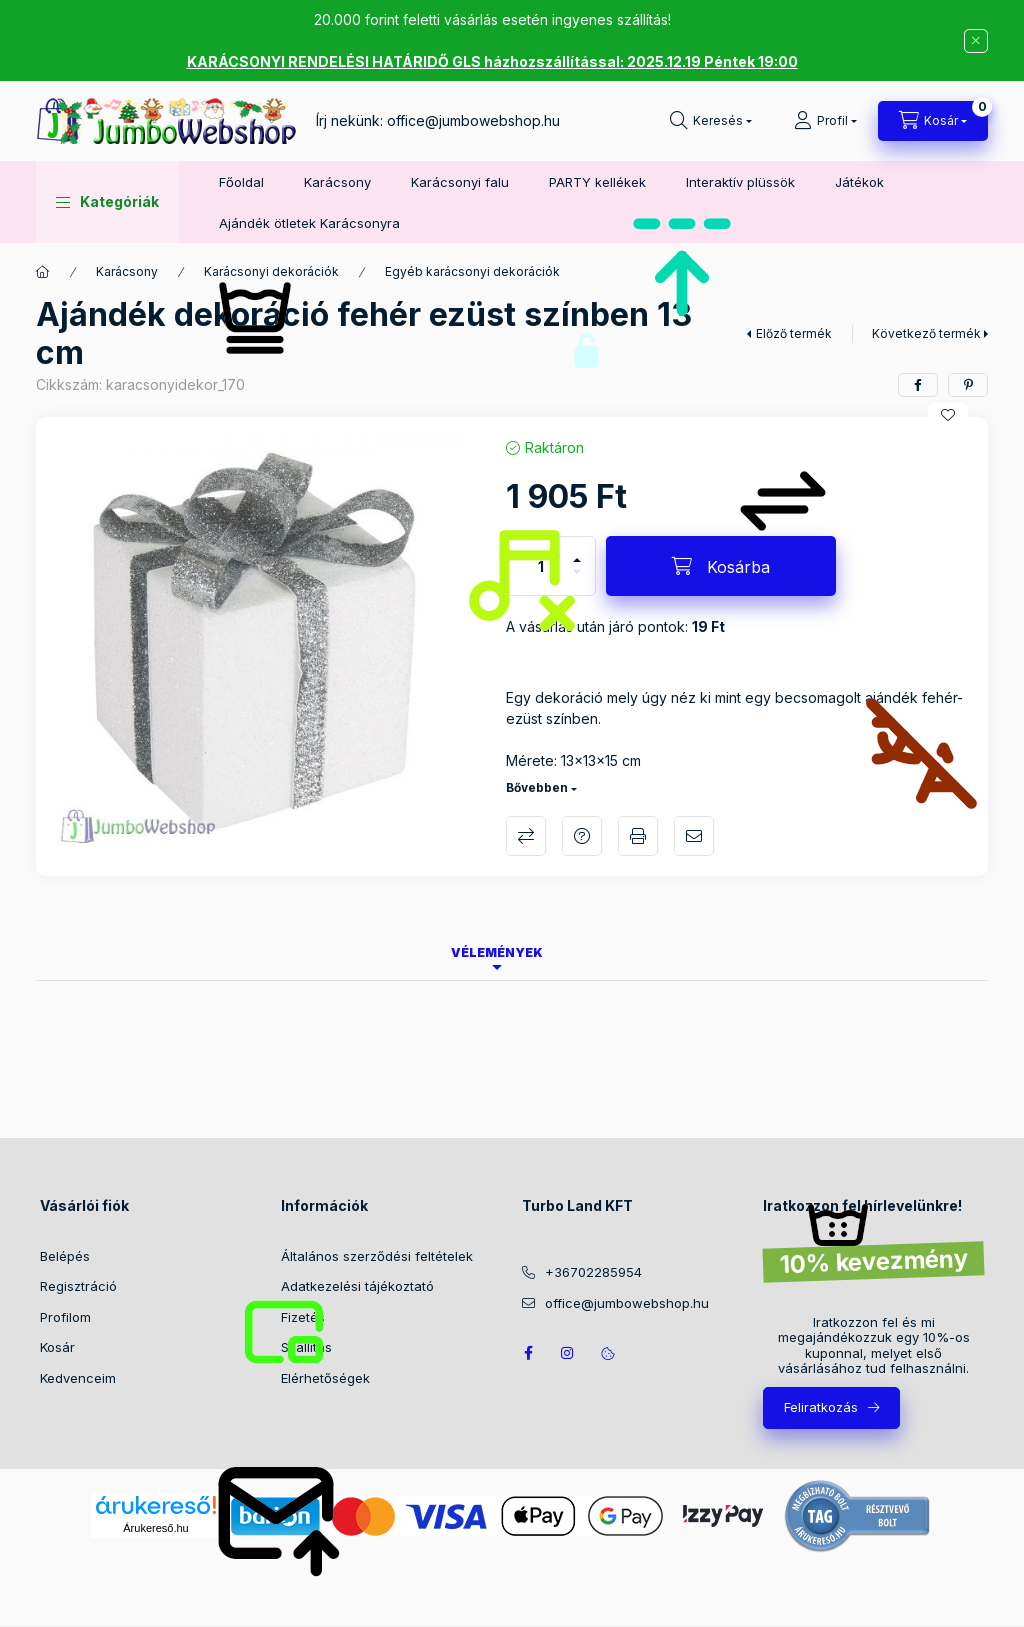  Describe the element at coordinates (519, 575) in the screenshot. I see `remove a song from playlist` at that location.